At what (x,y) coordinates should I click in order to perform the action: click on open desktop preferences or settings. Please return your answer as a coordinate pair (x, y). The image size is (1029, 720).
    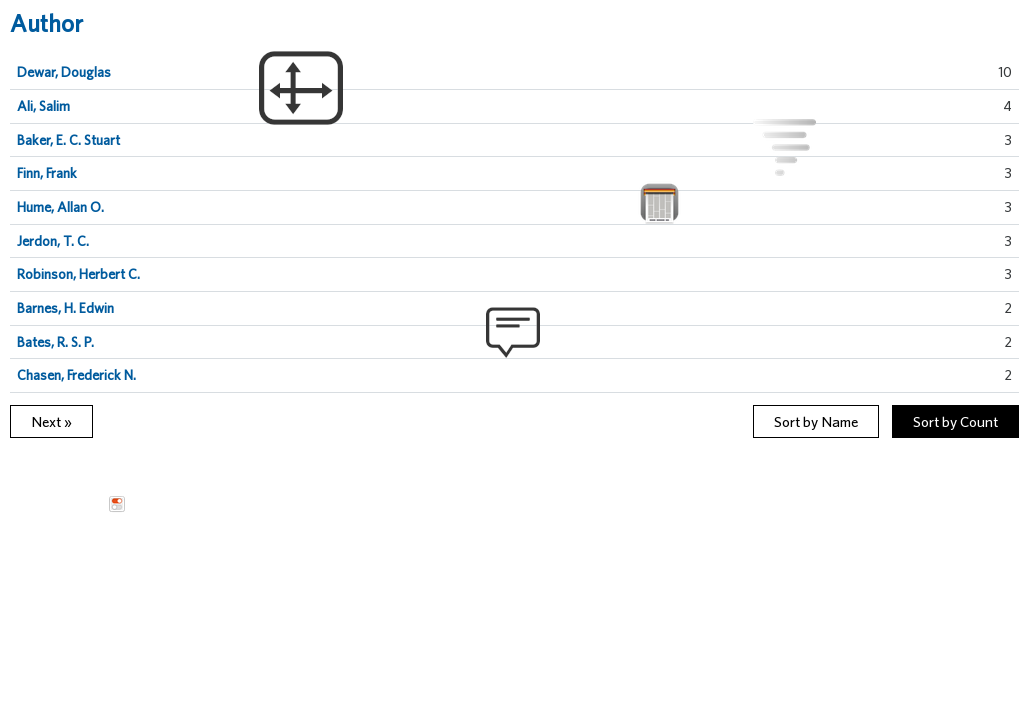
    Looking at the image, I should click on (117, 504).